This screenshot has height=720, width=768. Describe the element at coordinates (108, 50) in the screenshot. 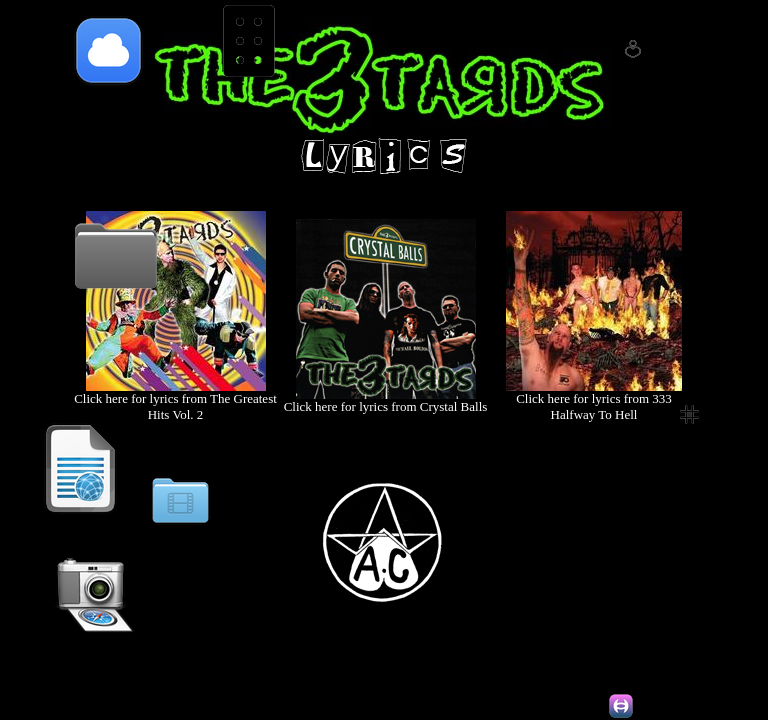

I see `access cloud storage or services` at that location.